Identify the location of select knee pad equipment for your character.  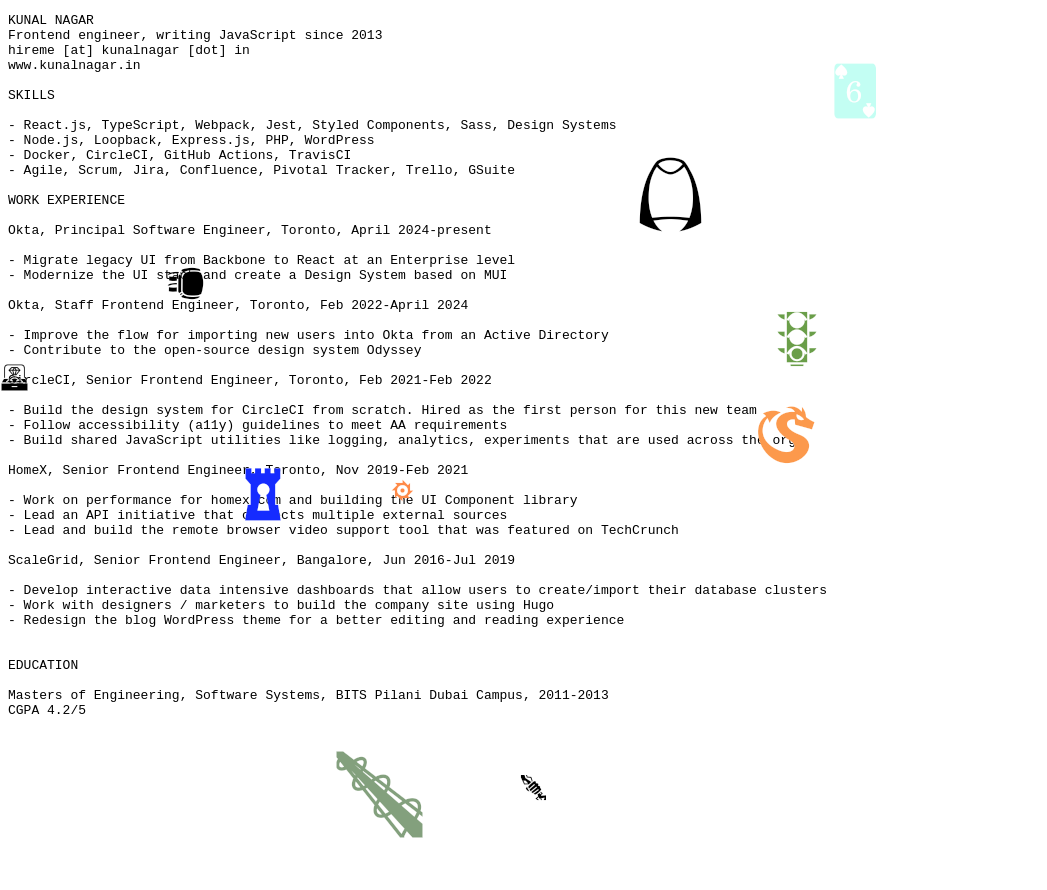
(185, 283).